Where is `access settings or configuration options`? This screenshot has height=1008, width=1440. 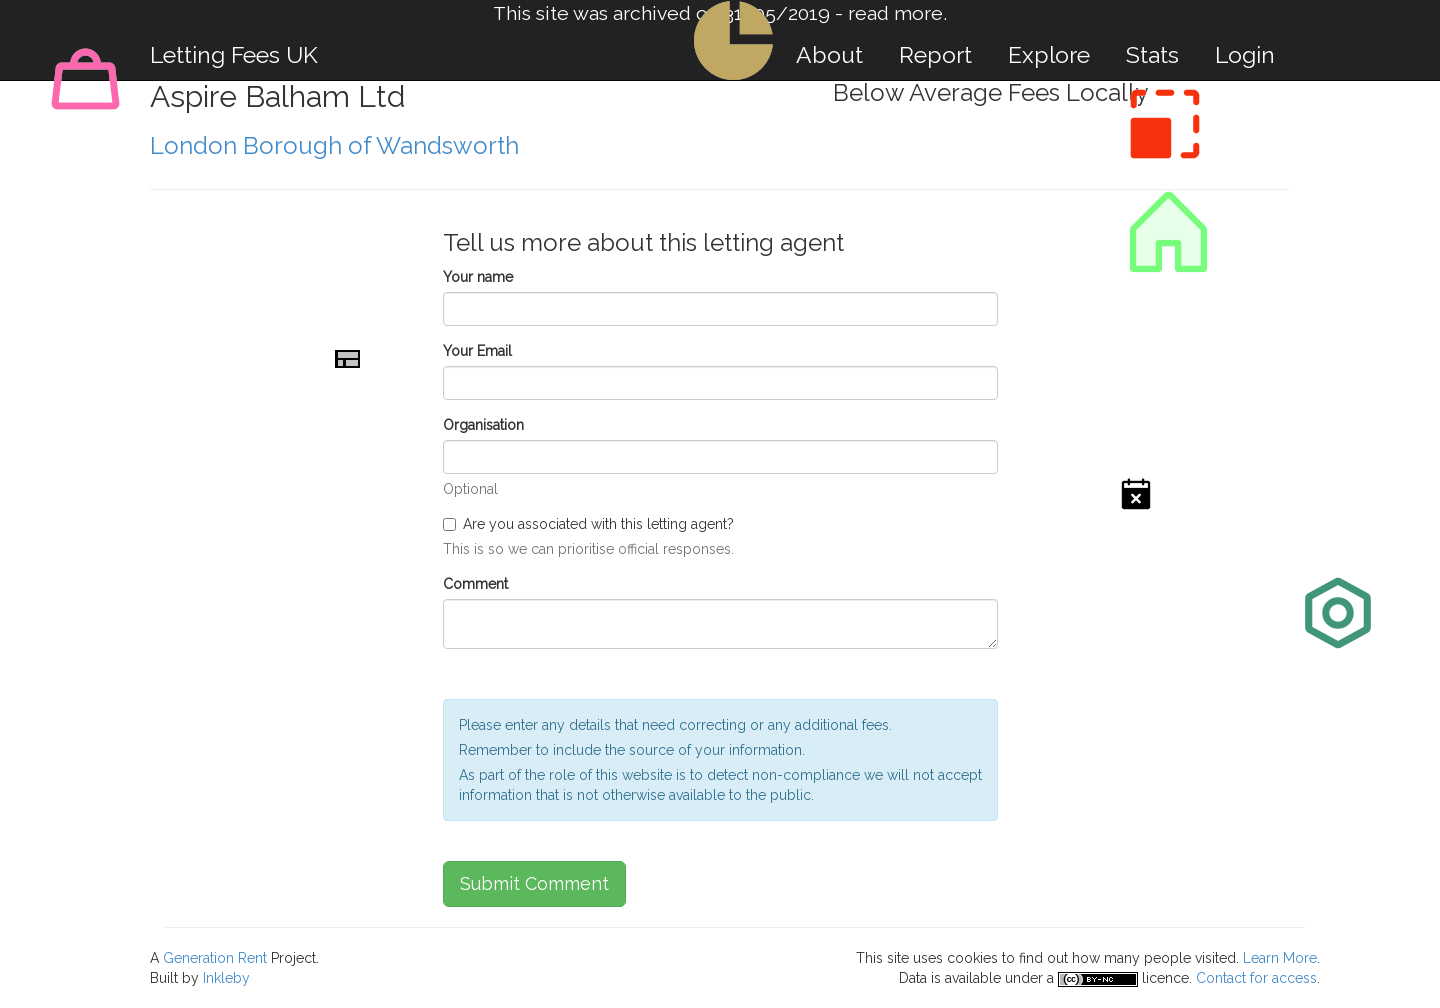 access settings or configuration options is located at coordinates (1338, 613).